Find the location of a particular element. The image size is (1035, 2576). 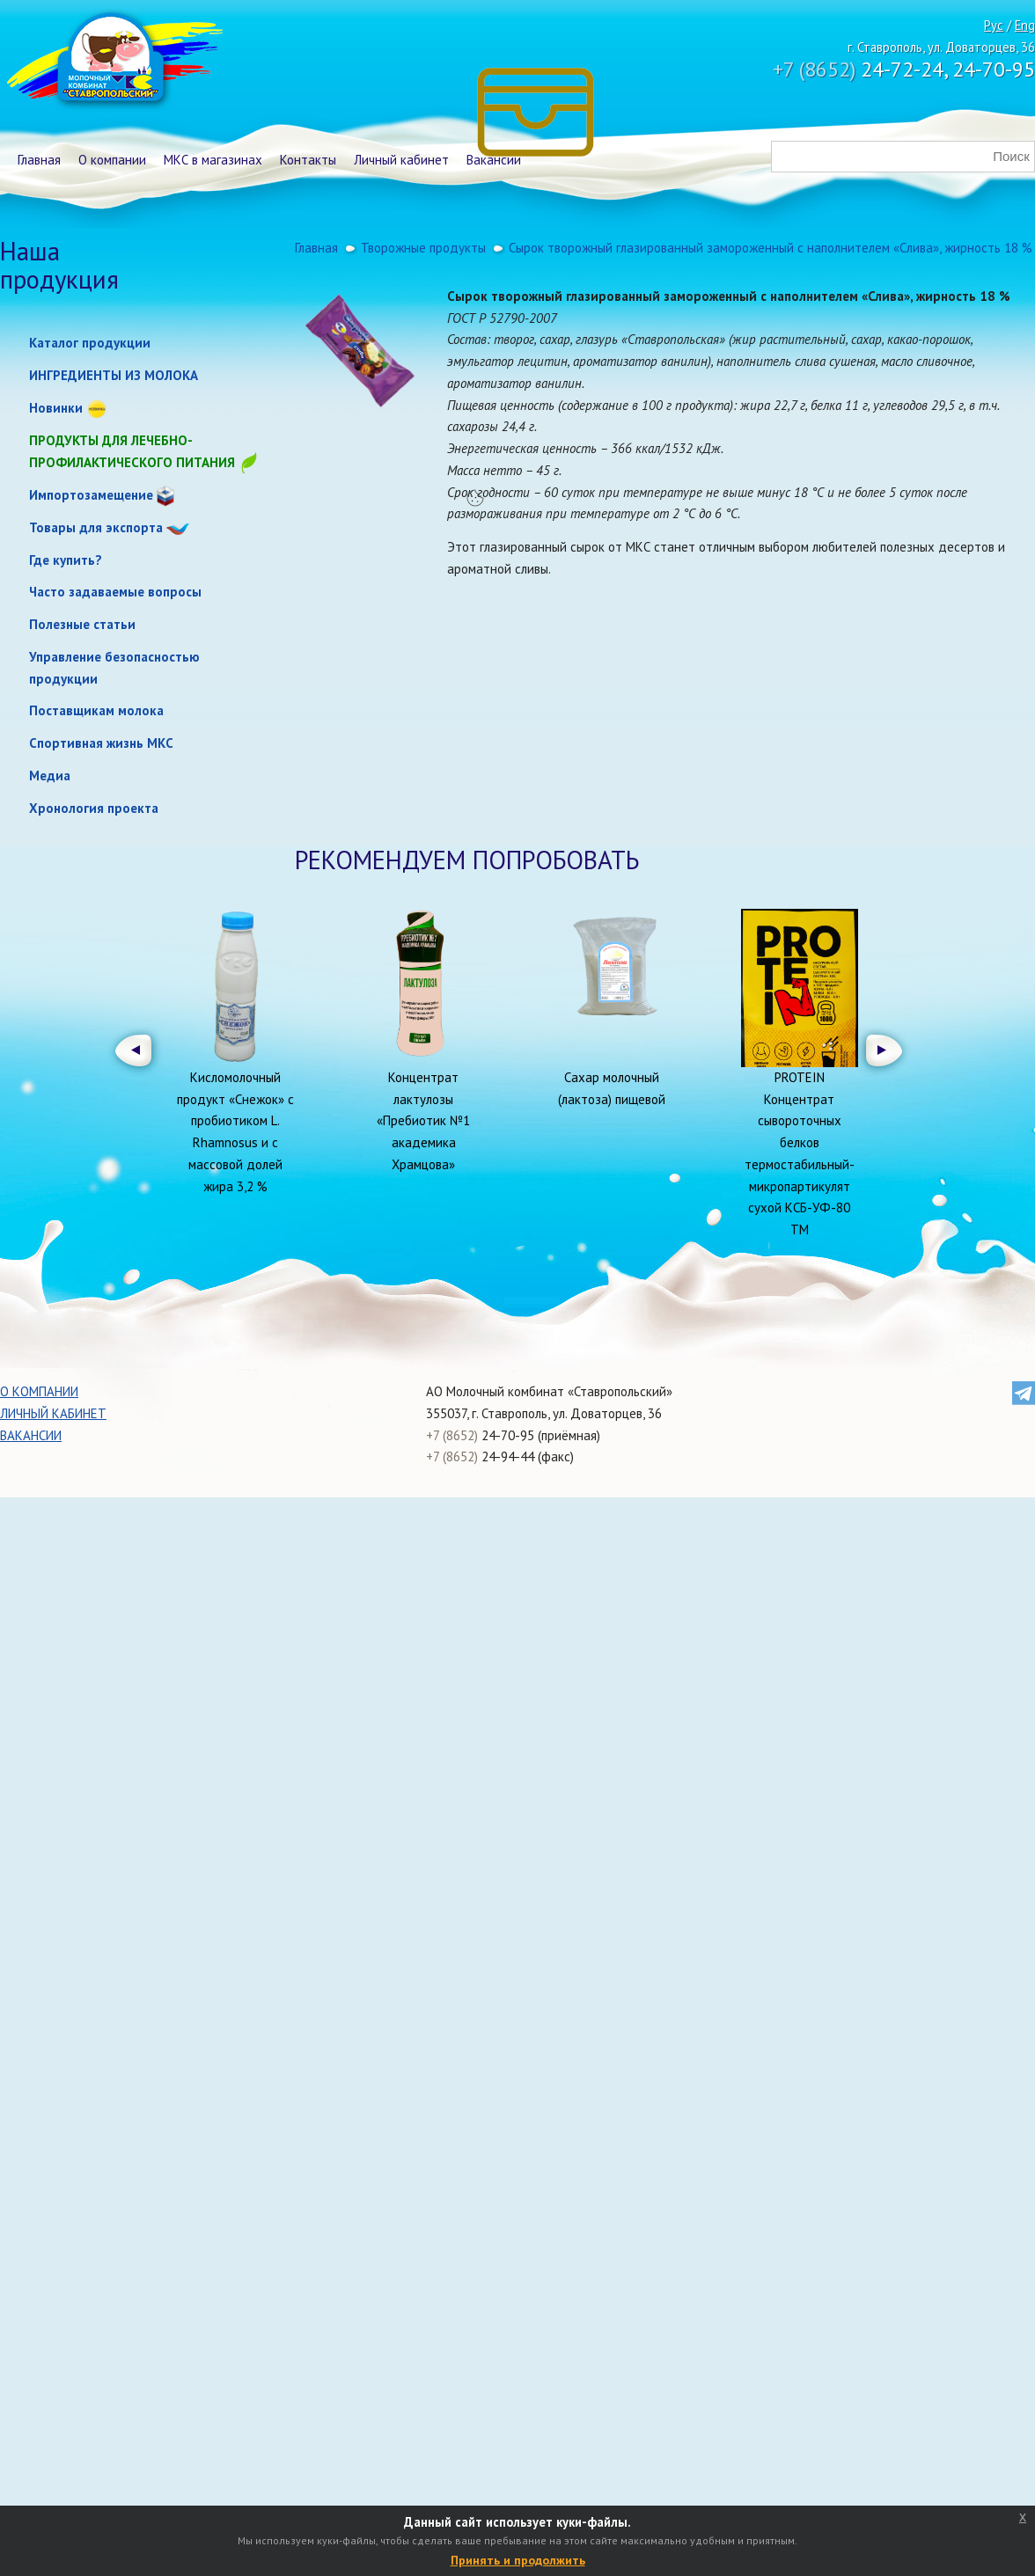

access your wallet or payment cards is located at coordinates (535, 112).